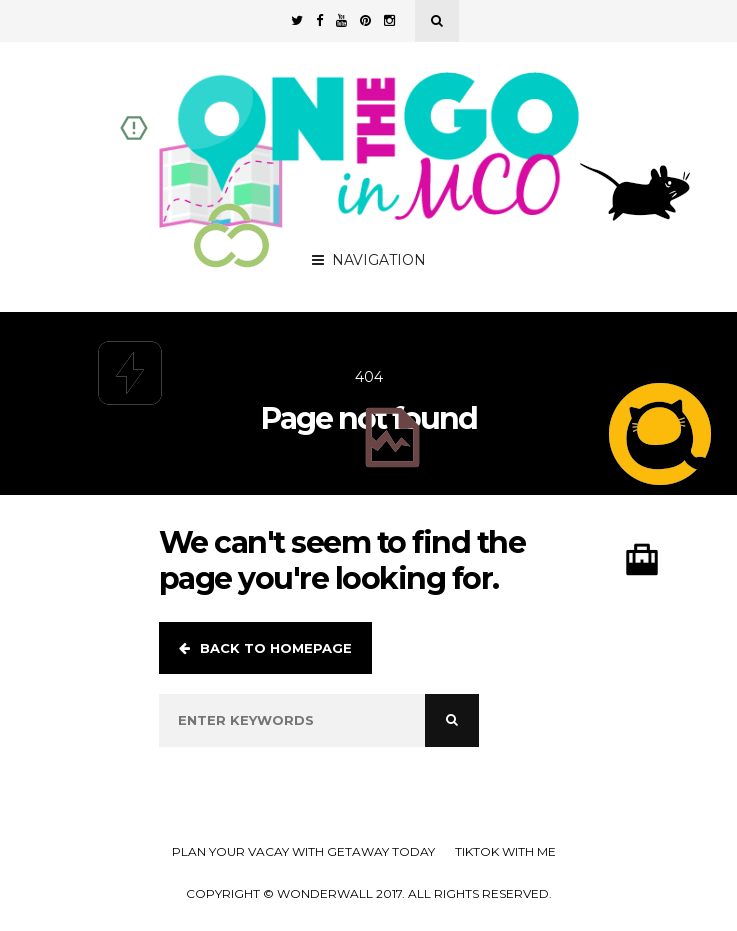 The image size is (737, 931). What do you see at coordinates (130, 373) in the screenshot?
I see `access AED or defibrillator location information` at bounding box center [130, 373].